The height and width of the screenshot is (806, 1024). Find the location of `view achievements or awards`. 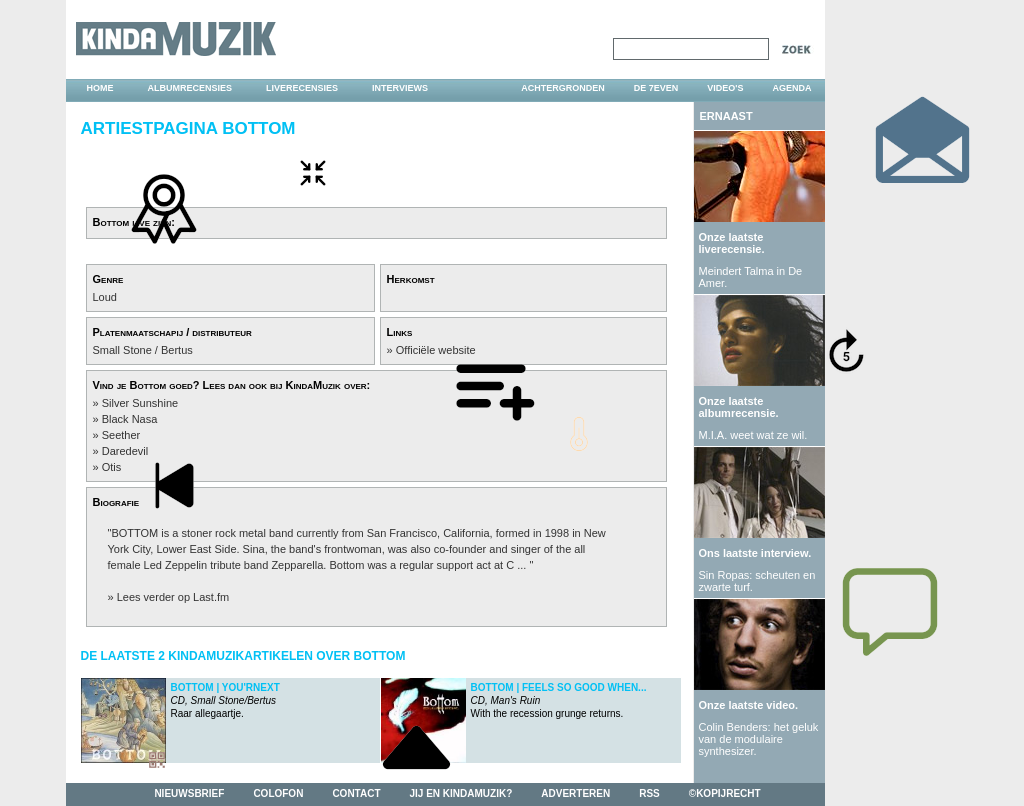

view achievements or awards is located at coordinates (164, 209).